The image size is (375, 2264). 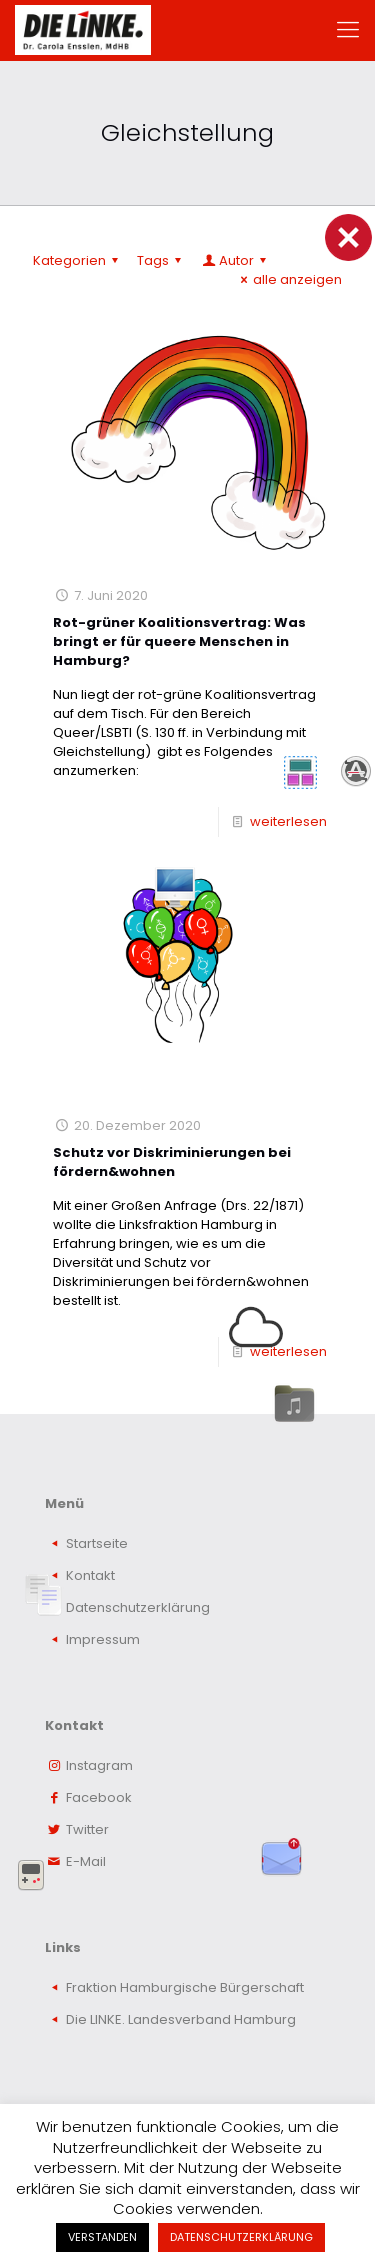 What do you see at coordinates (348, 237) in the screenshot?
I see `stop or cancel the current action` at bounding box center [348, 237].